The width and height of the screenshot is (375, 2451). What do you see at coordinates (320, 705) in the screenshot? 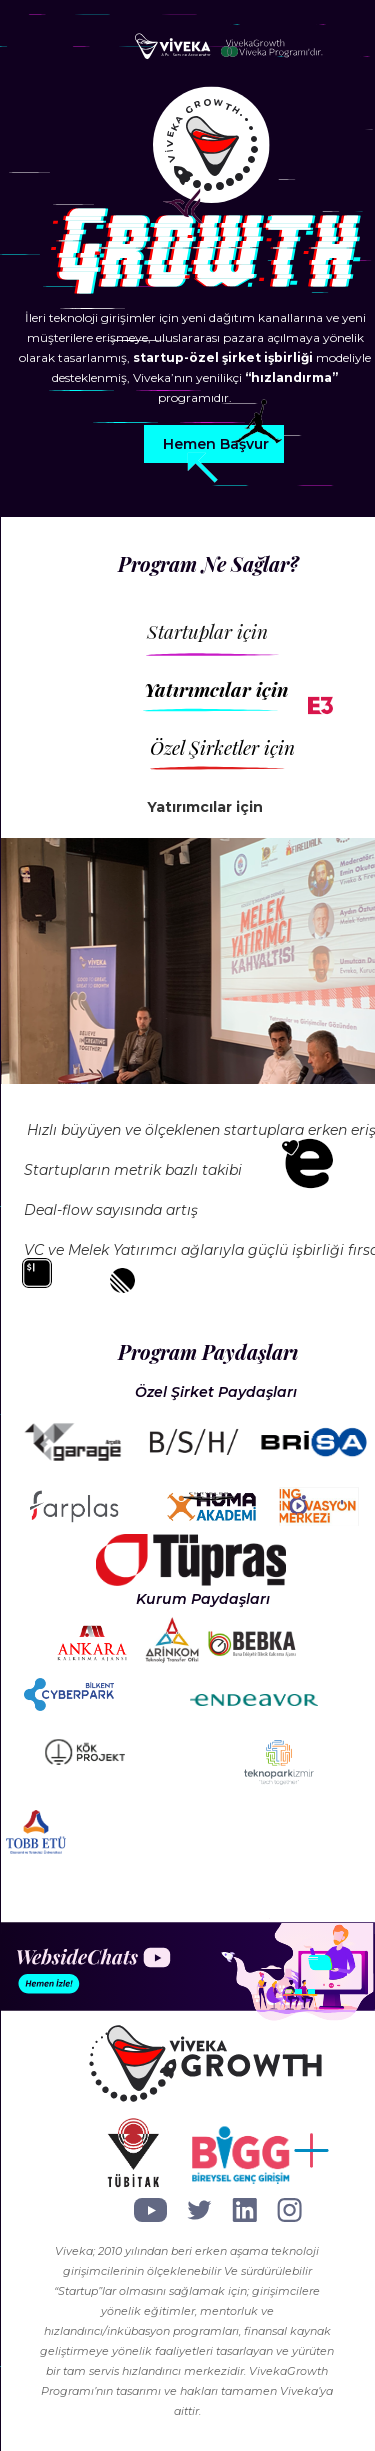
I see `E3 (Electronic Entertainment Expo) logo` at bounding box center [320, 705].